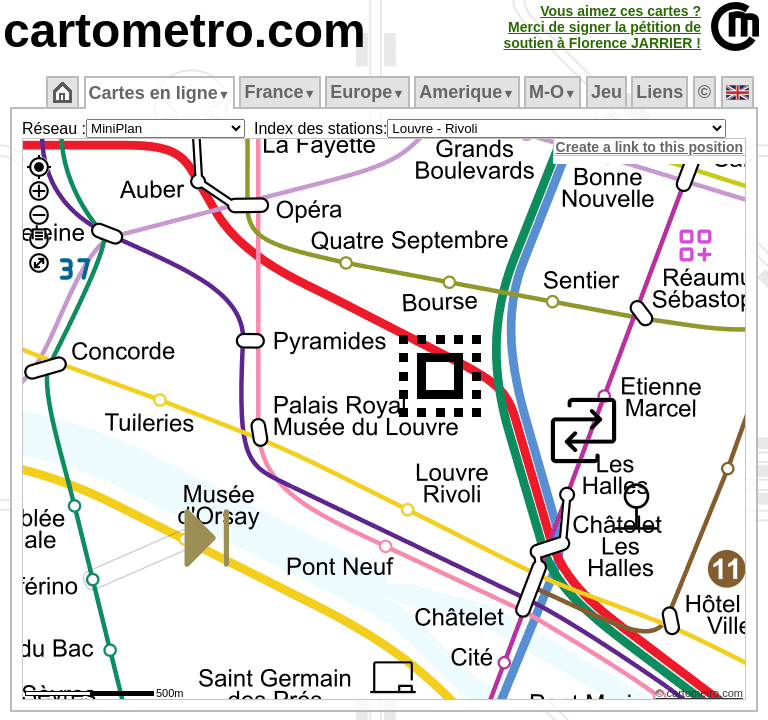 The width and height of the screenshot is (768, 720). What do you see at coordinates (75, 269) in the screenshot?
I see `displays the number 37 as a numeric indicator or badge` at bounding box center [75, 269].